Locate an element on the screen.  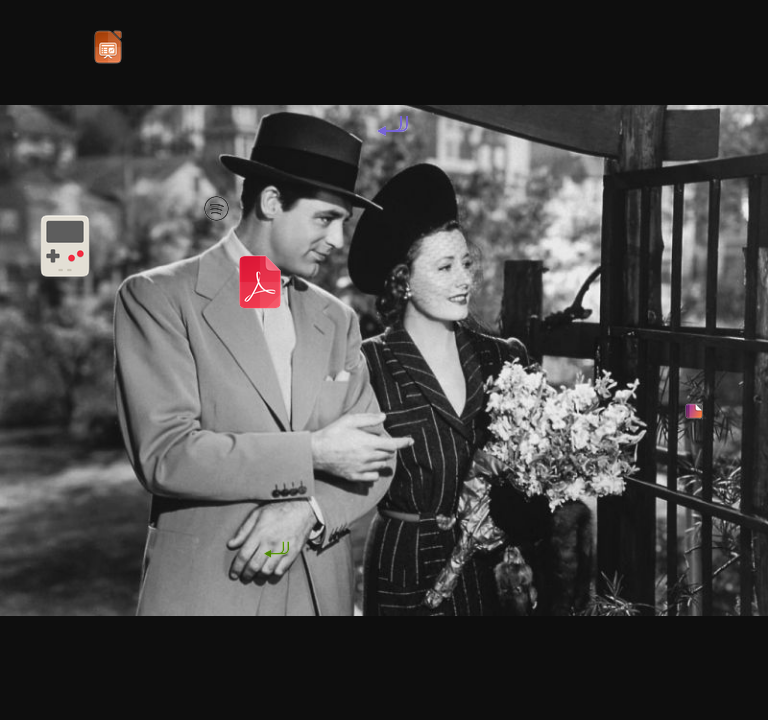
change desktop wallpaper settings is located at coordinates (694, 411).